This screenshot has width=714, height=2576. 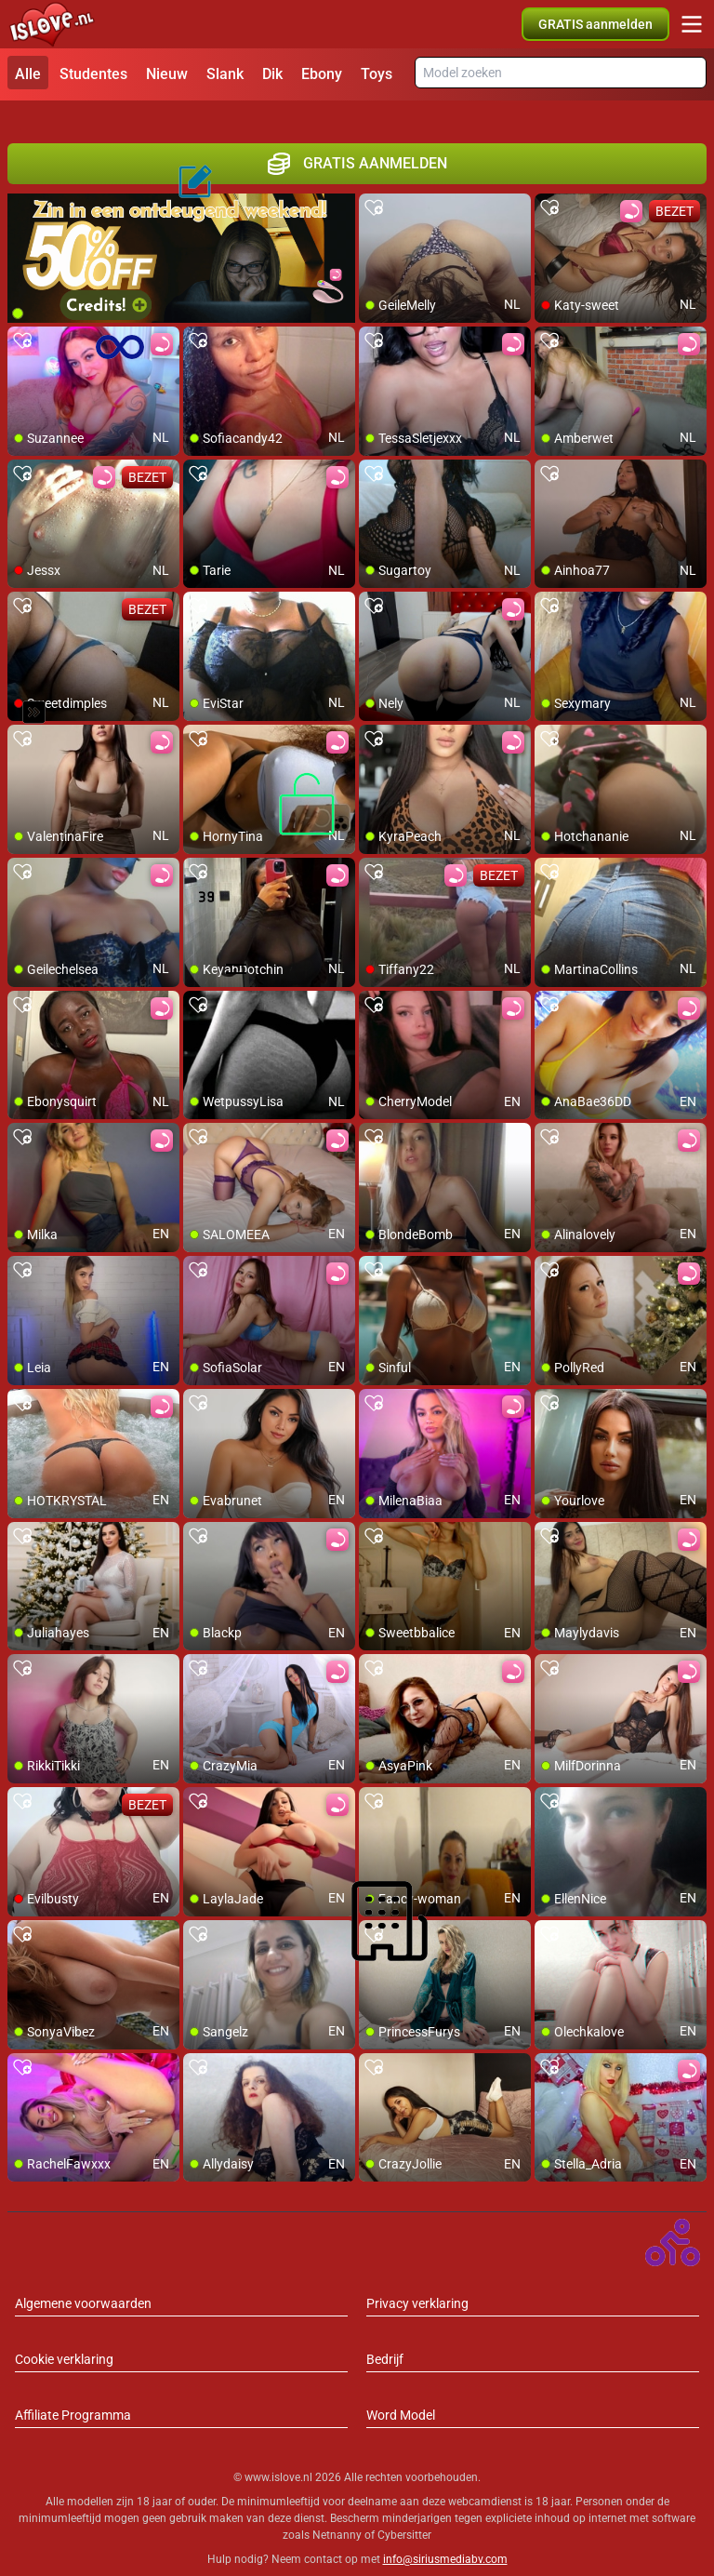 I want to click on view organization or team settings, so click(x=390, y=1923).